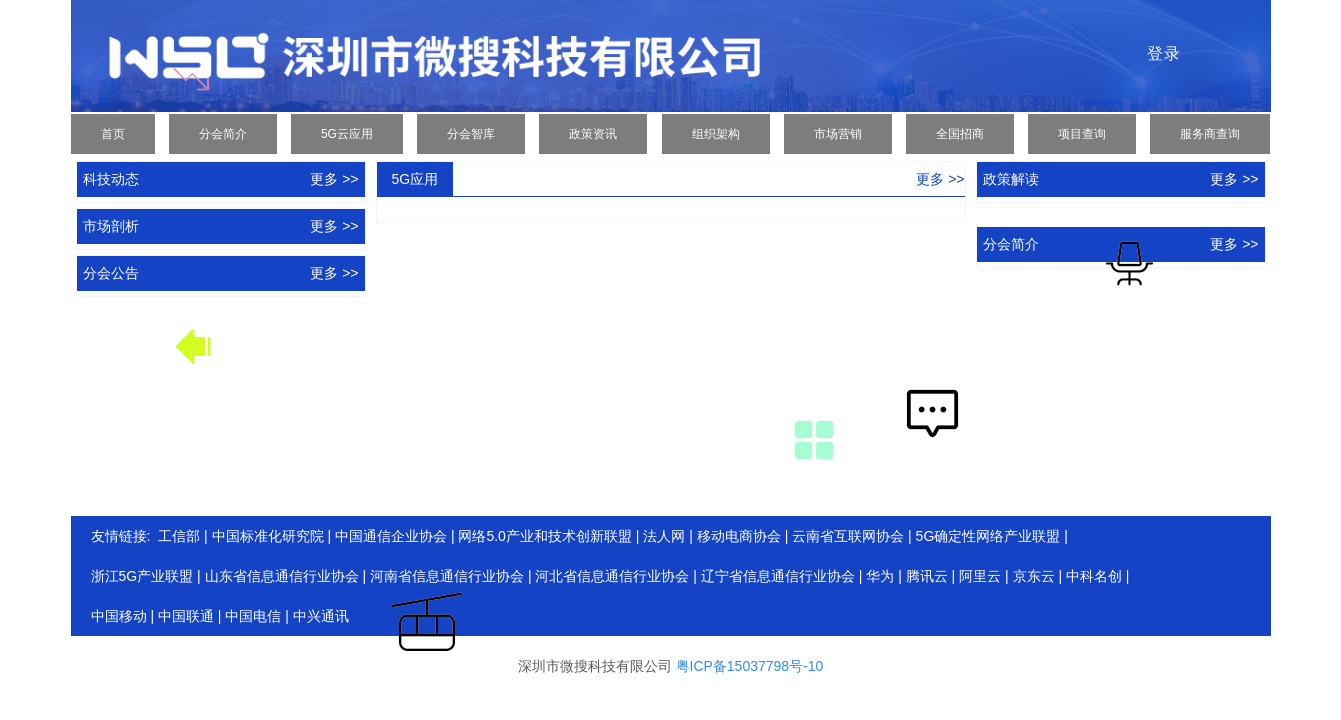  I want to click on open chat or messaging, so click(932, 411).